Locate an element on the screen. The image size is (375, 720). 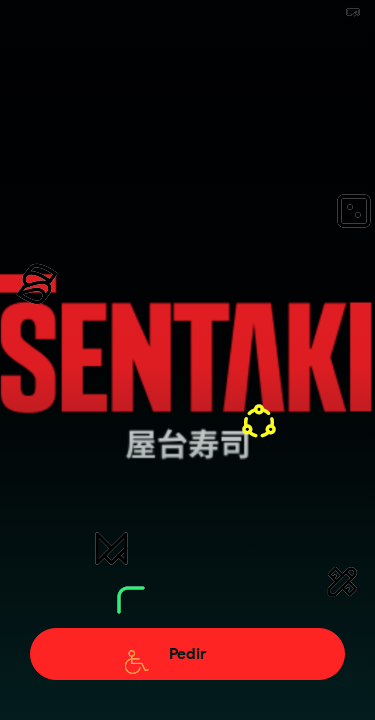
roll dice or generate random number is located at coordinates (354, 211).